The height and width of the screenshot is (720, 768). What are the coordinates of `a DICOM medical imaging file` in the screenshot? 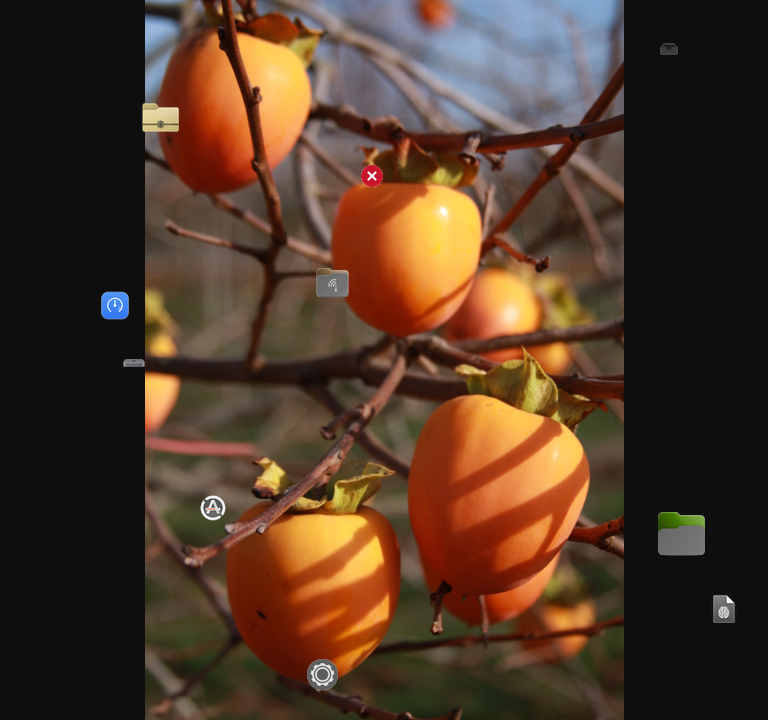 It's located at (724, 609).